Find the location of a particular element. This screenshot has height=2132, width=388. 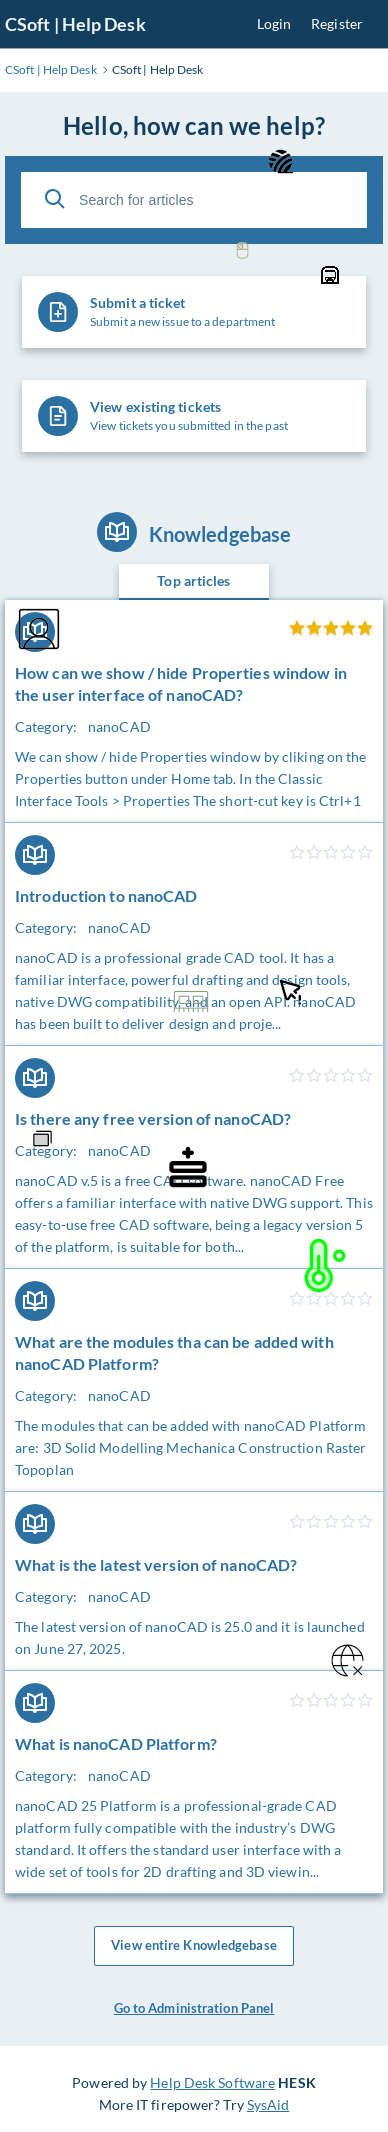

no internet connection is located at coordinates (347, 1660).